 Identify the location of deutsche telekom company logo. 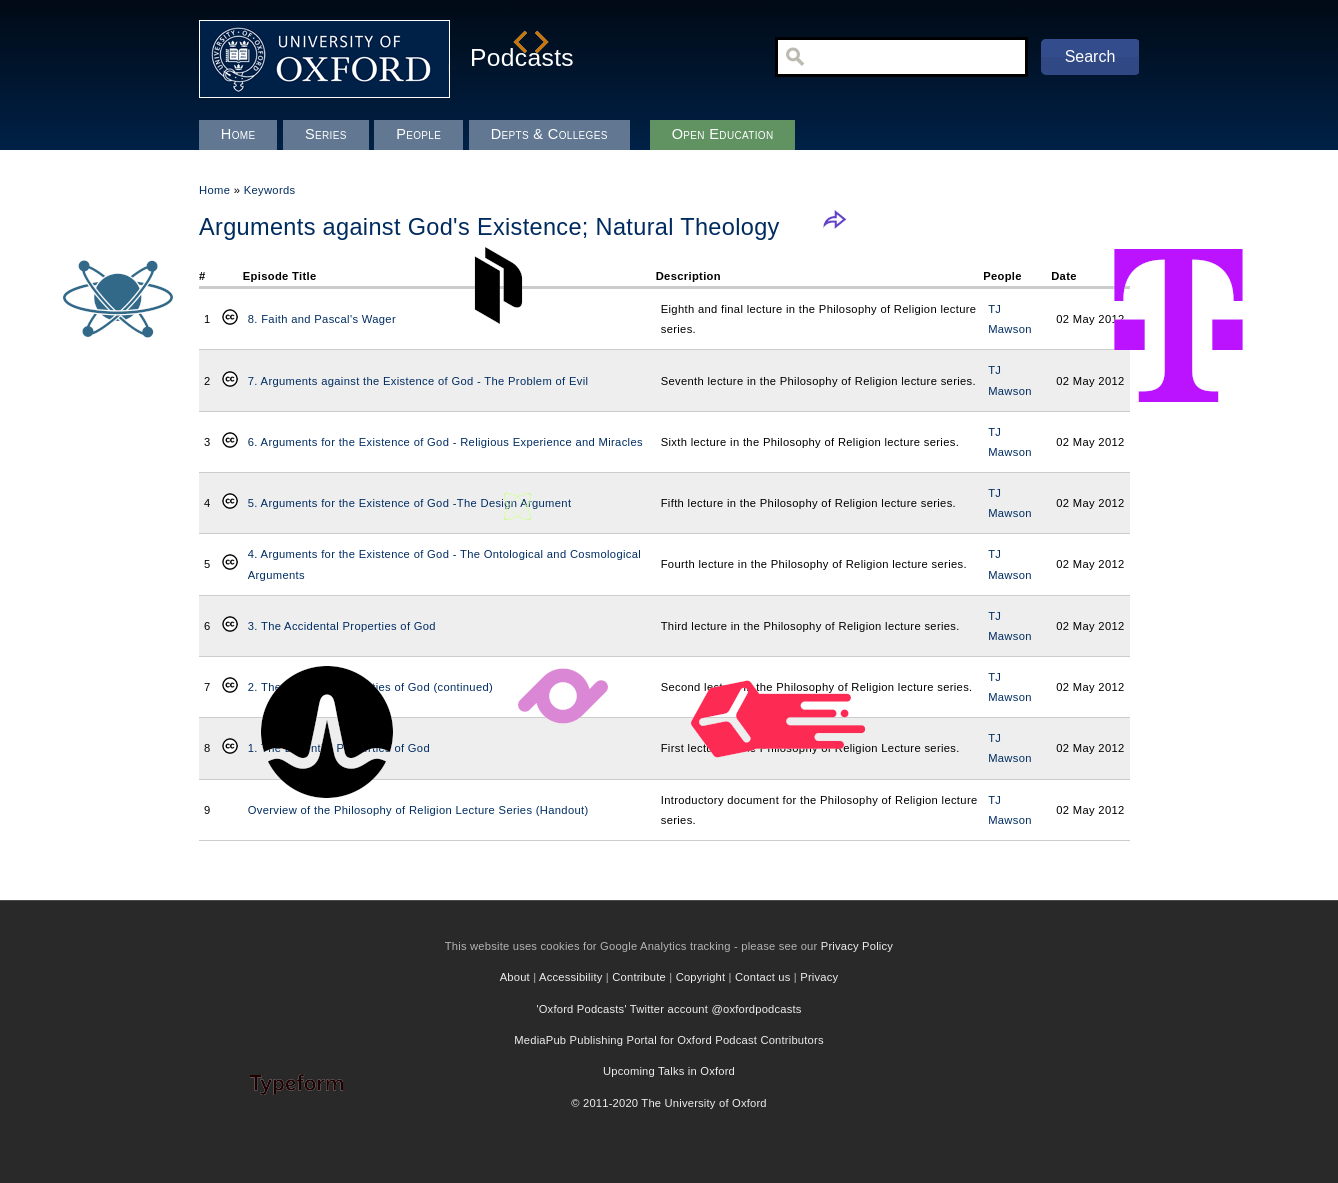
(1178, 325).